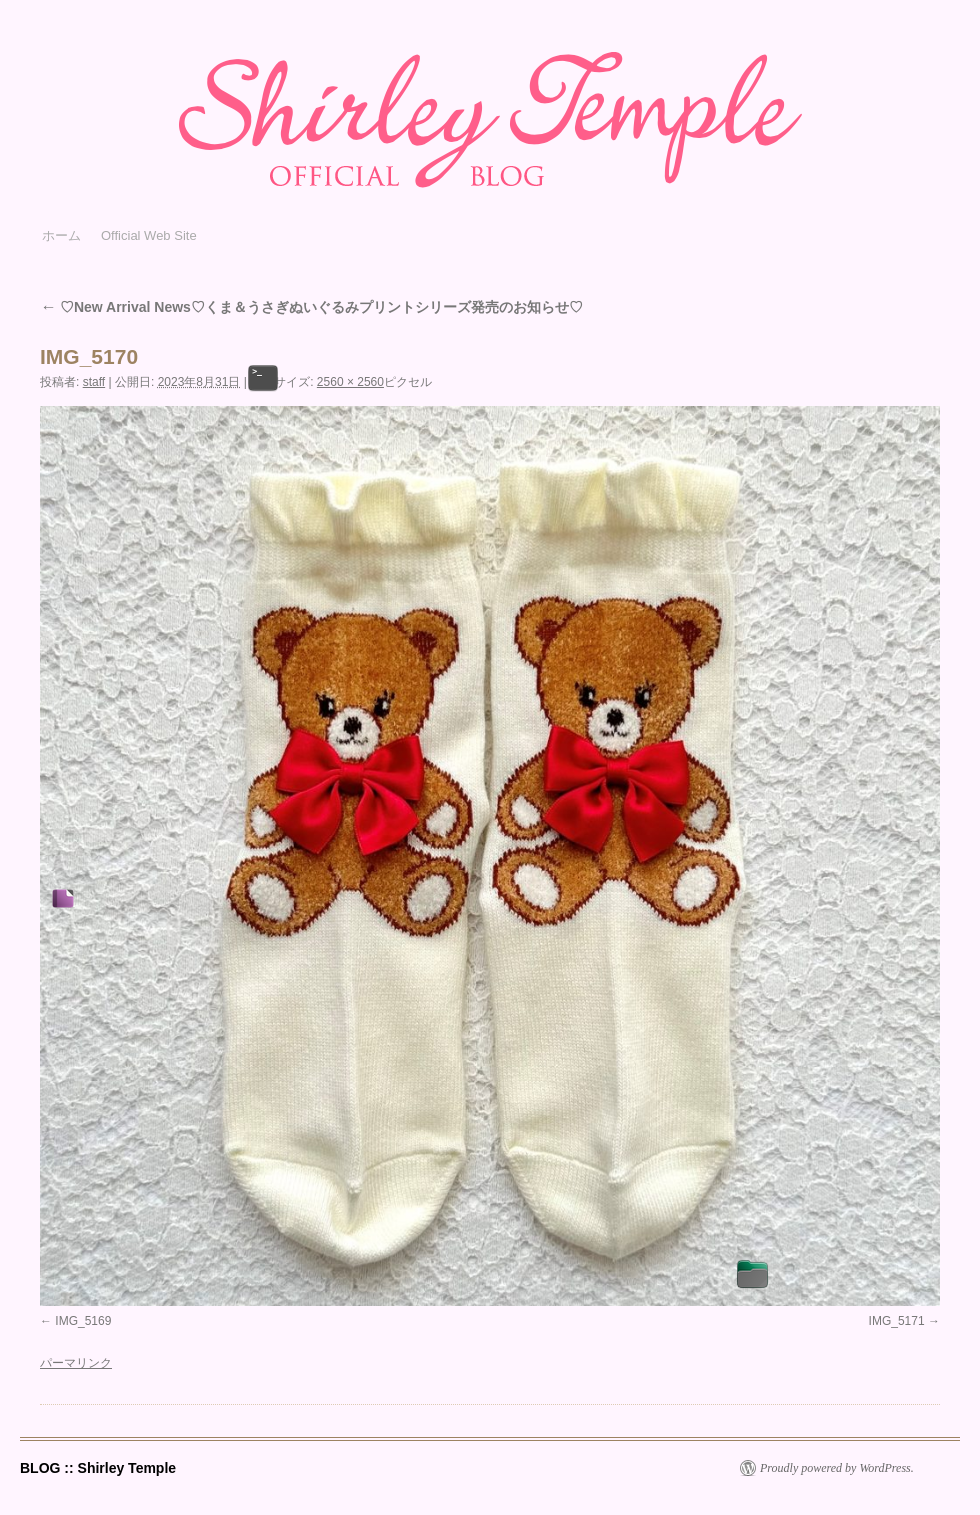 The image size is (980, 1515). What do you see at coordinates (263, 378) in the screenshot?
I see `open the terminal application` at bounding box center [263, 378].